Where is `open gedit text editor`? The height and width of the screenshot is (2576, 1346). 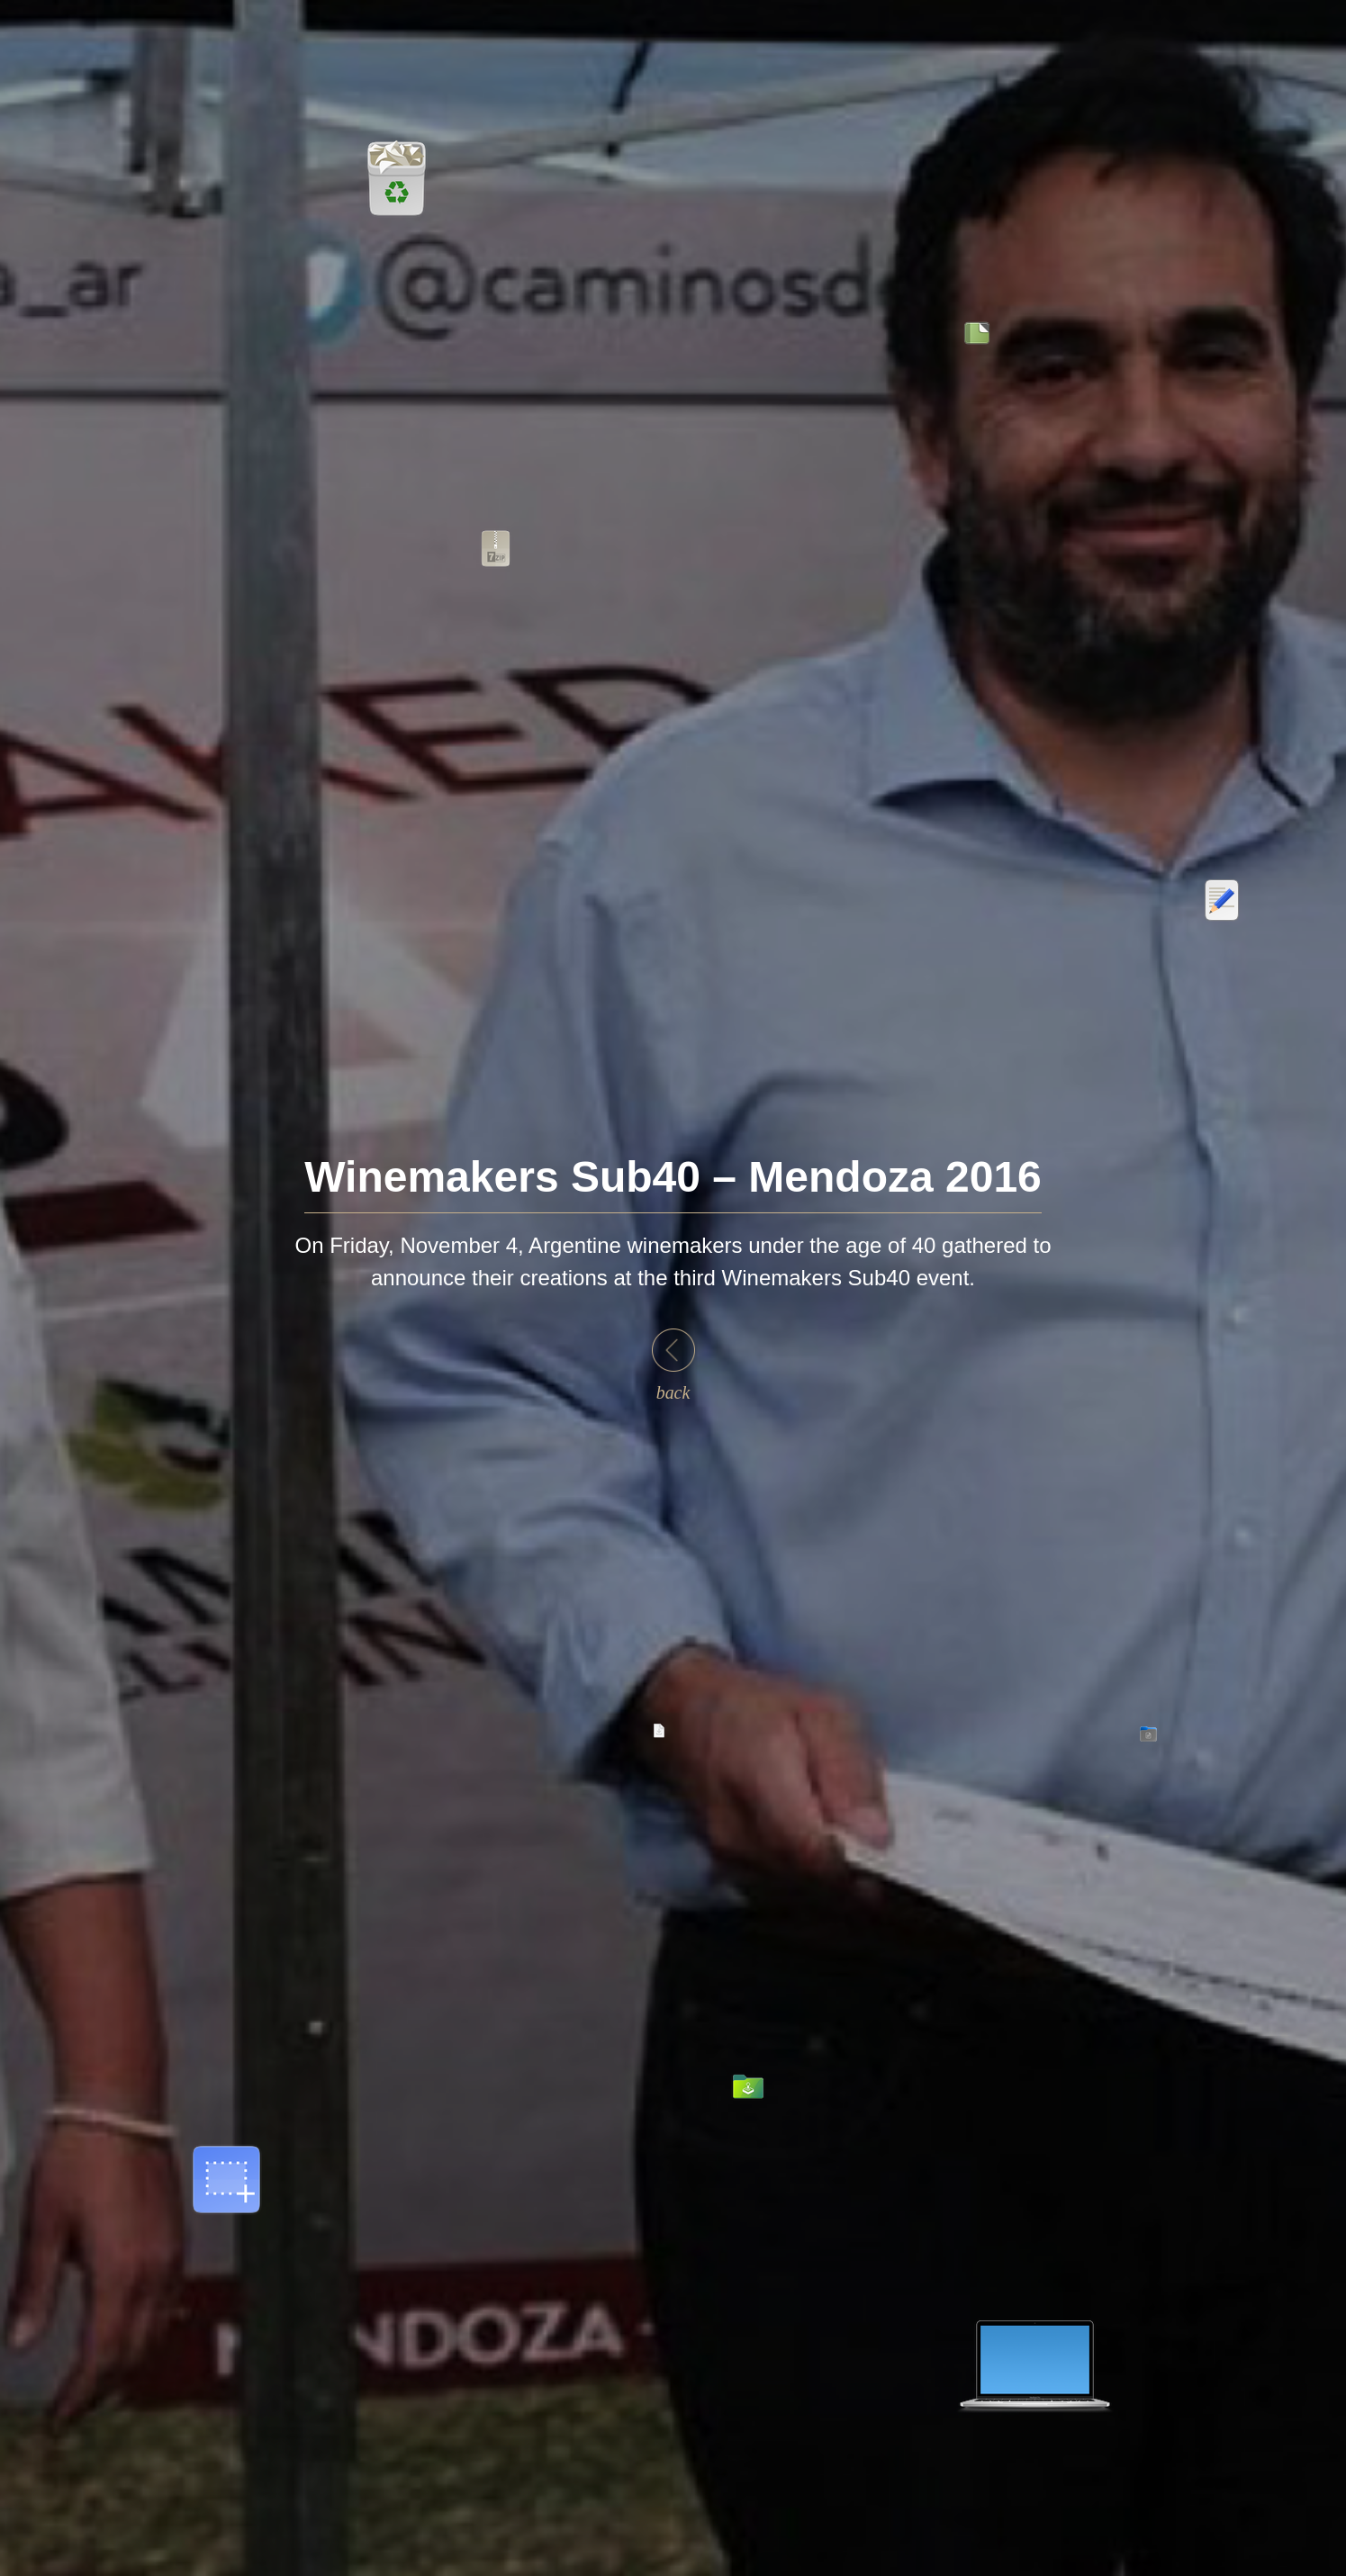 open gedit text editor is located at coordinates (1222, 900).